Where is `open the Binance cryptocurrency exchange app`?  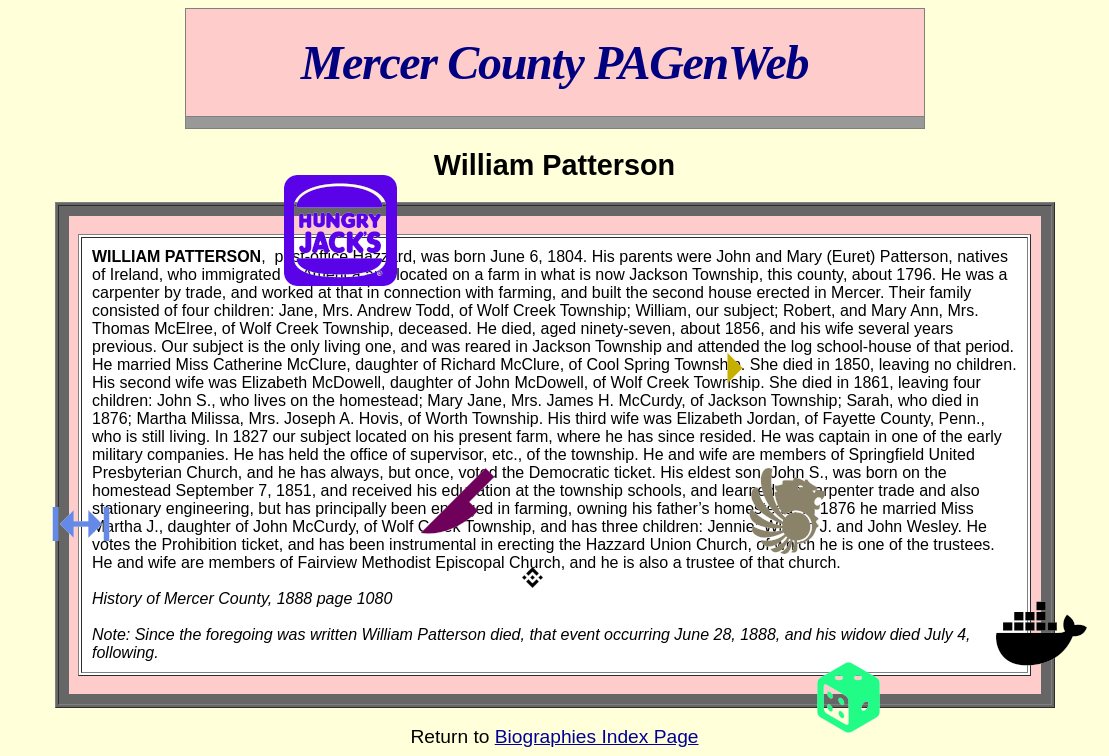 open the Binance cryptocurrency exchange app is located at coordinates (532, 577).